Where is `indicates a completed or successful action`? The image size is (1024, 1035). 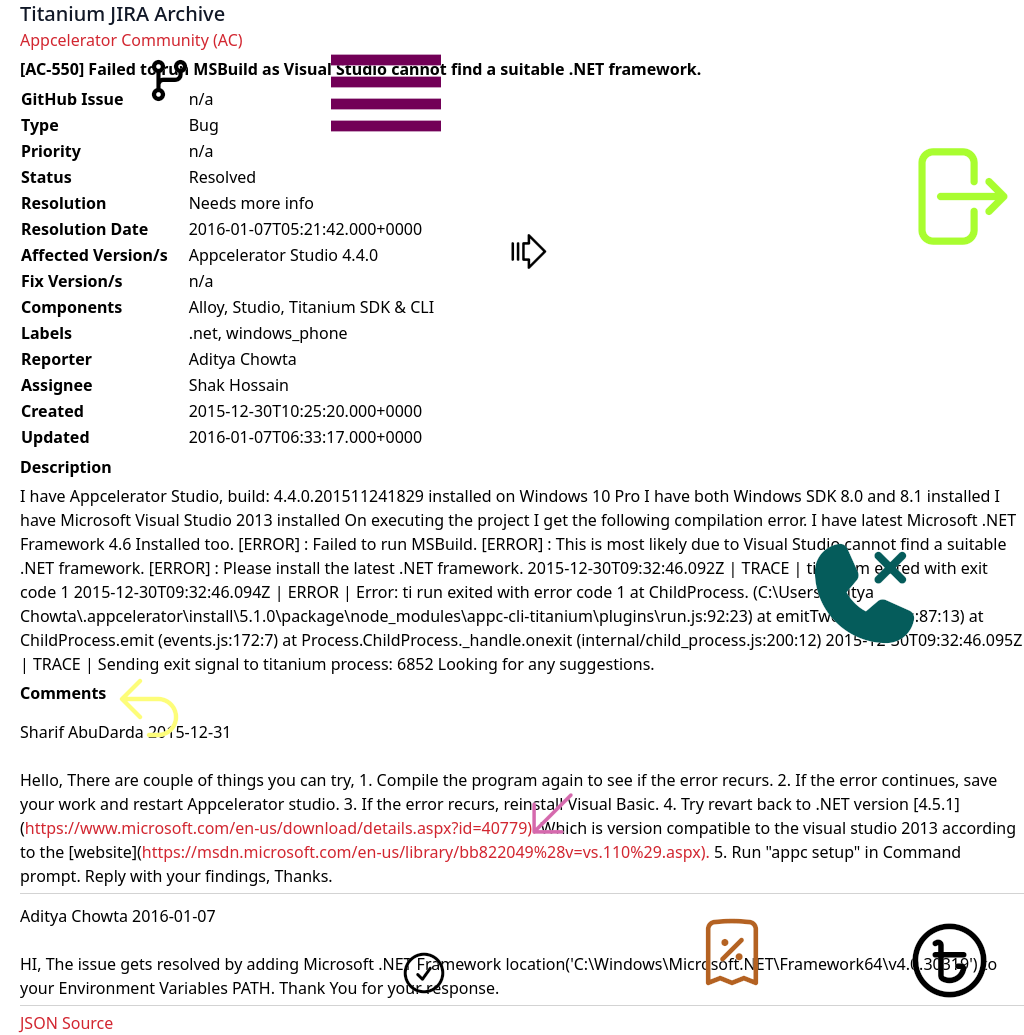
indicates a completed or successful action is located at coordinates (424, 973).